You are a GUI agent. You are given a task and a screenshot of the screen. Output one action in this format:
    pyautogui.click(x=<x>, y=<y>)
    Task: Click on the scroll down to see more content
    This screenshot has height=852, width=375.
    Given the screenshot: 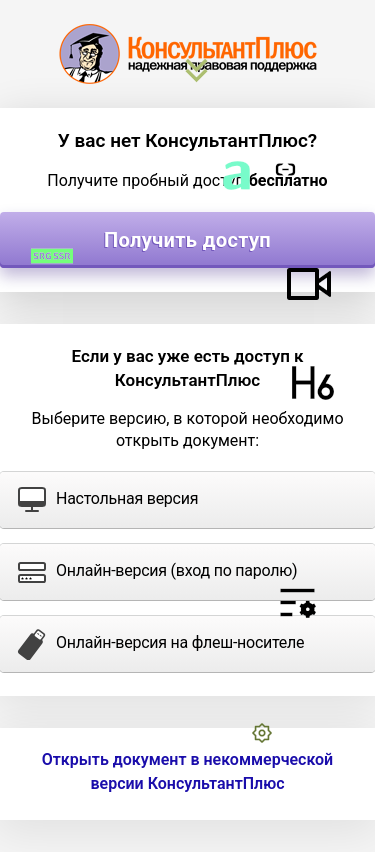 What is the action you would take?
    pyautogui.click(x=196, y=69)
    